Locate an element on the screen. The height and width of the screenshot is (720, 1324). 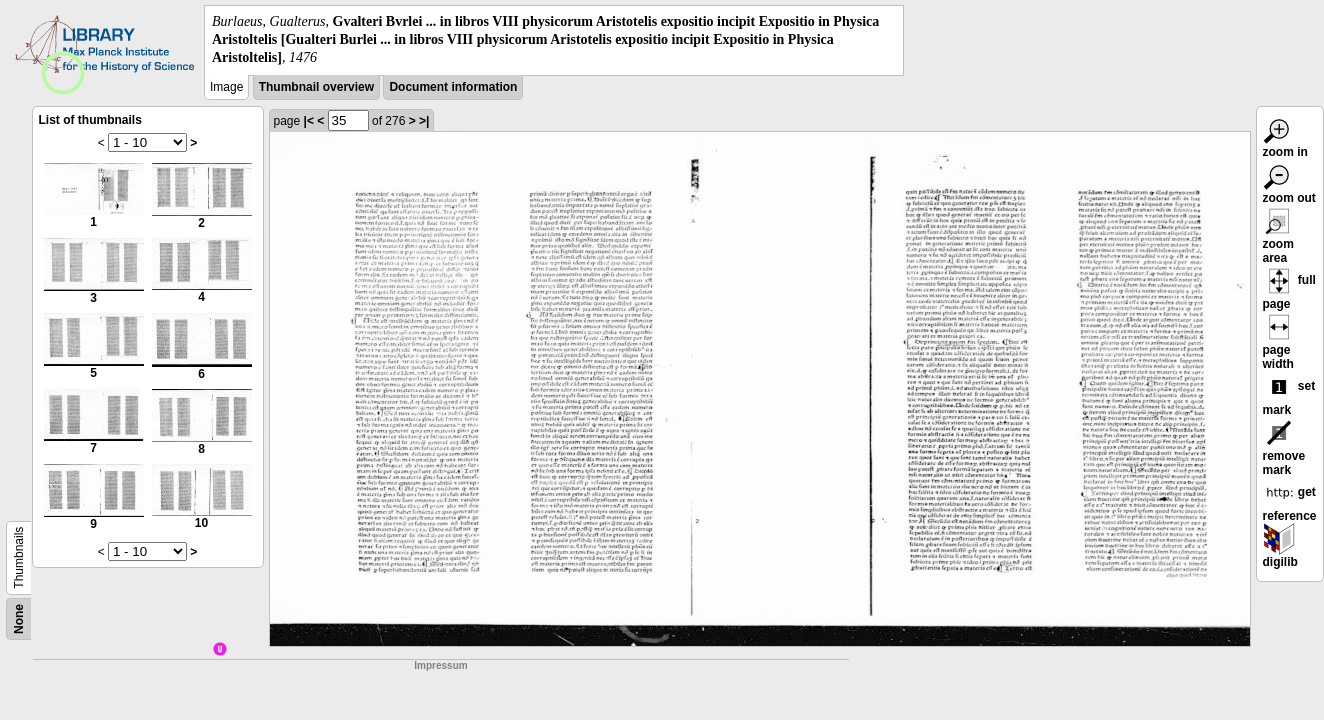
indicates 0% progress or empty state is located at coordinates (63, 73).